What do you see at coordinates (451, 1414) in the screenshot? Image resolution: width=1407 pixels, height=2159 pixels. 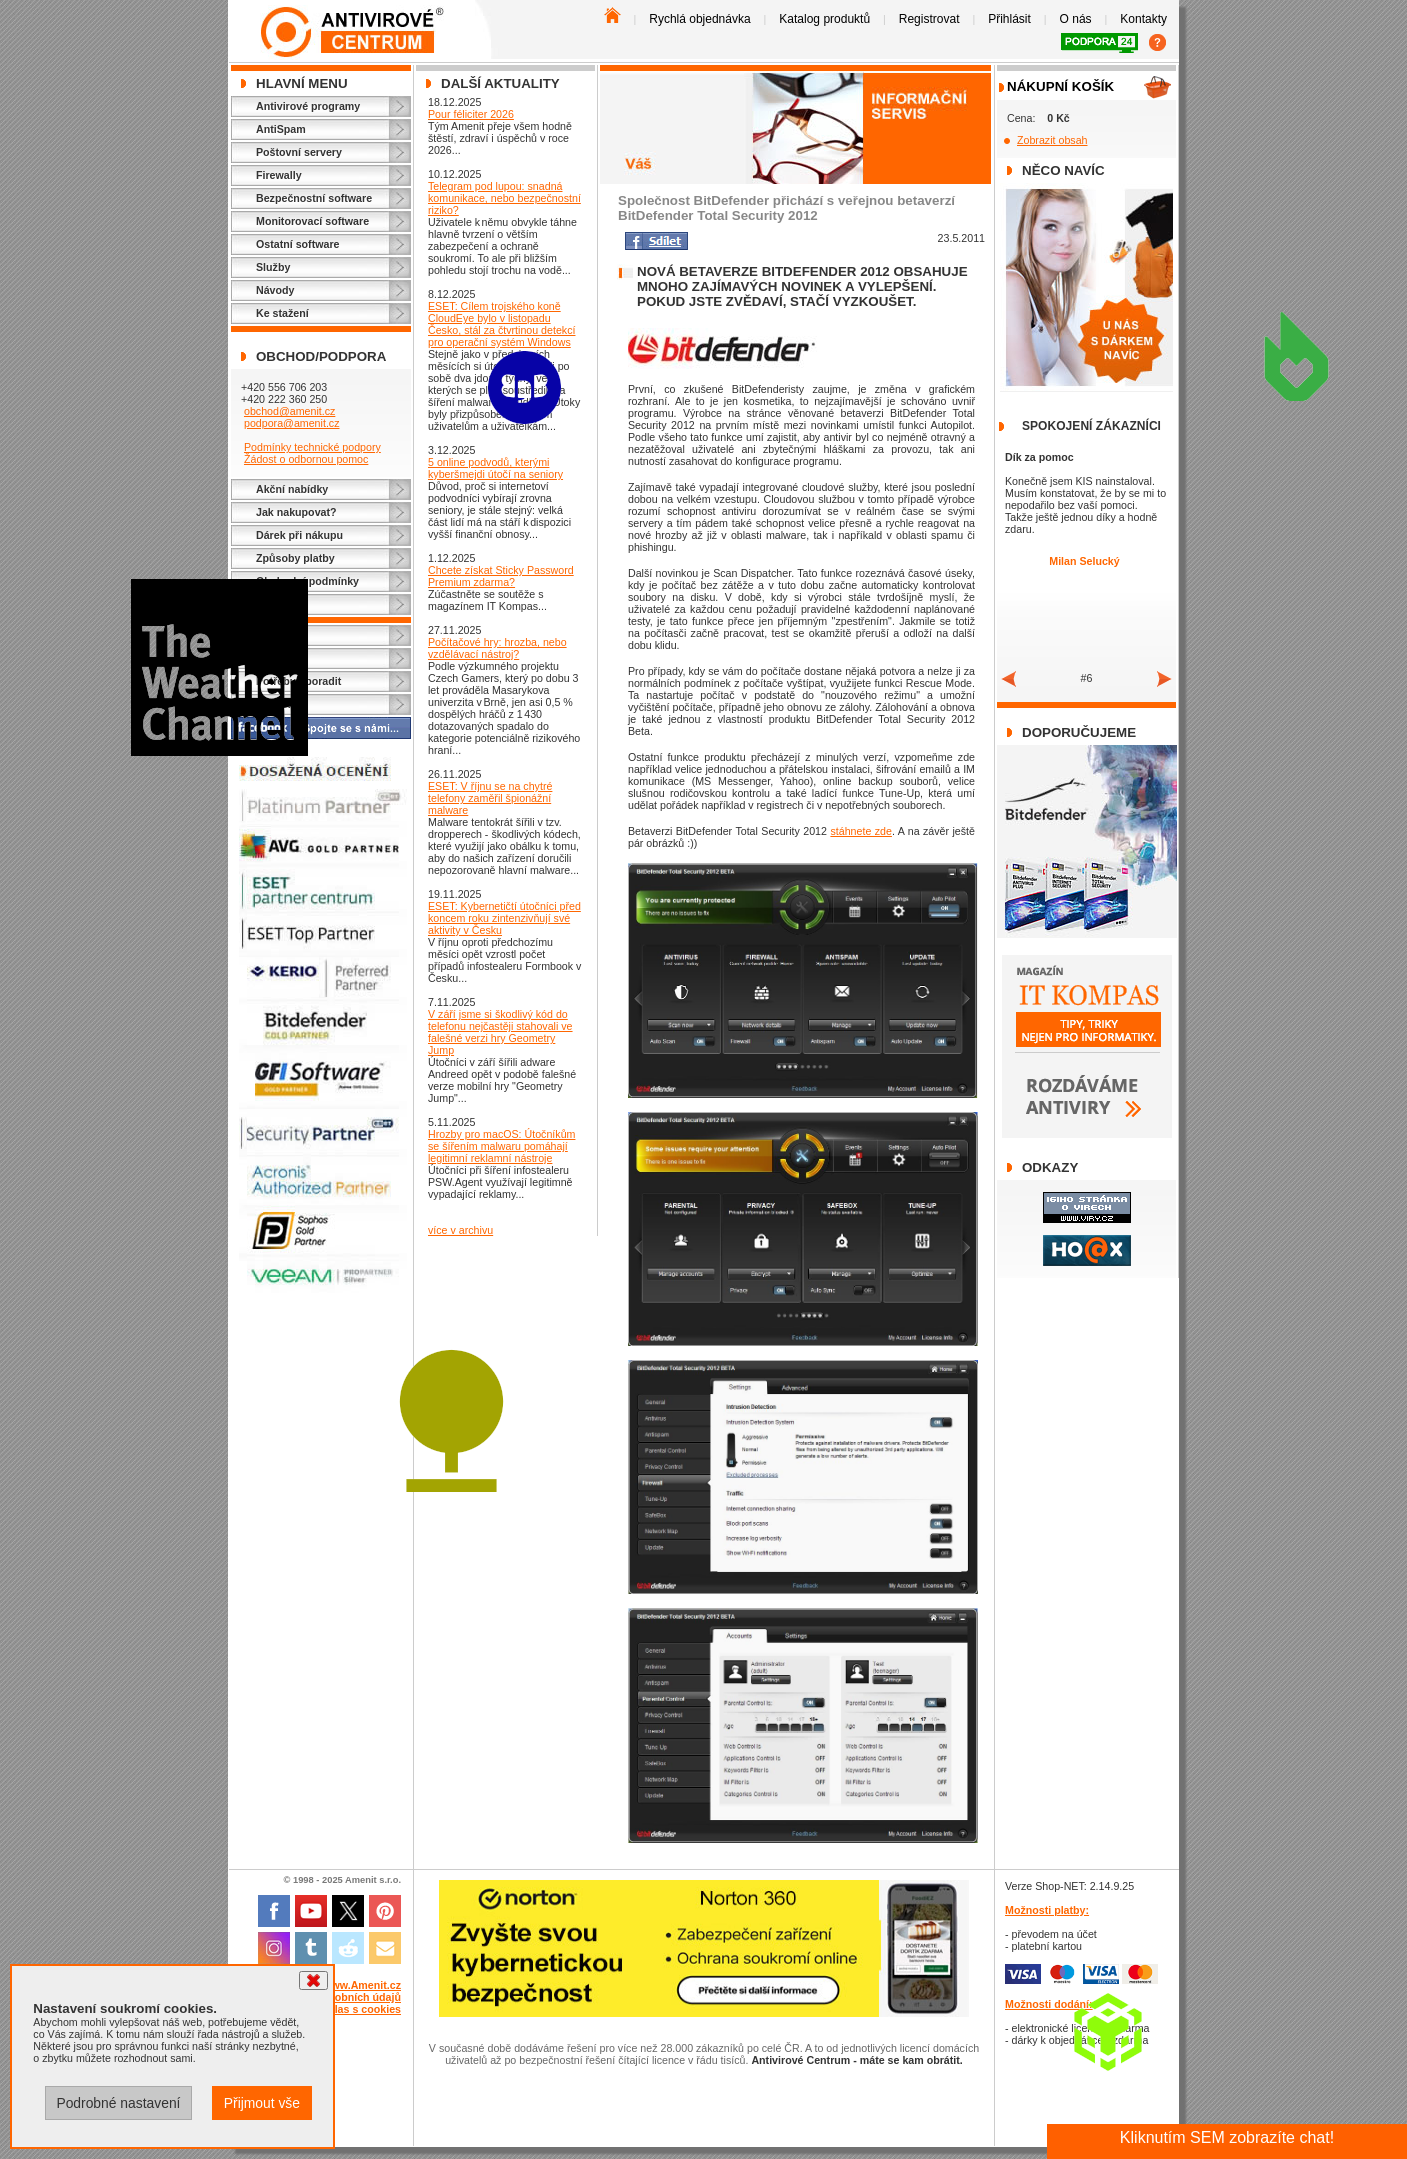 I see `view pinned location on map` at bounding box center [451, 1414].